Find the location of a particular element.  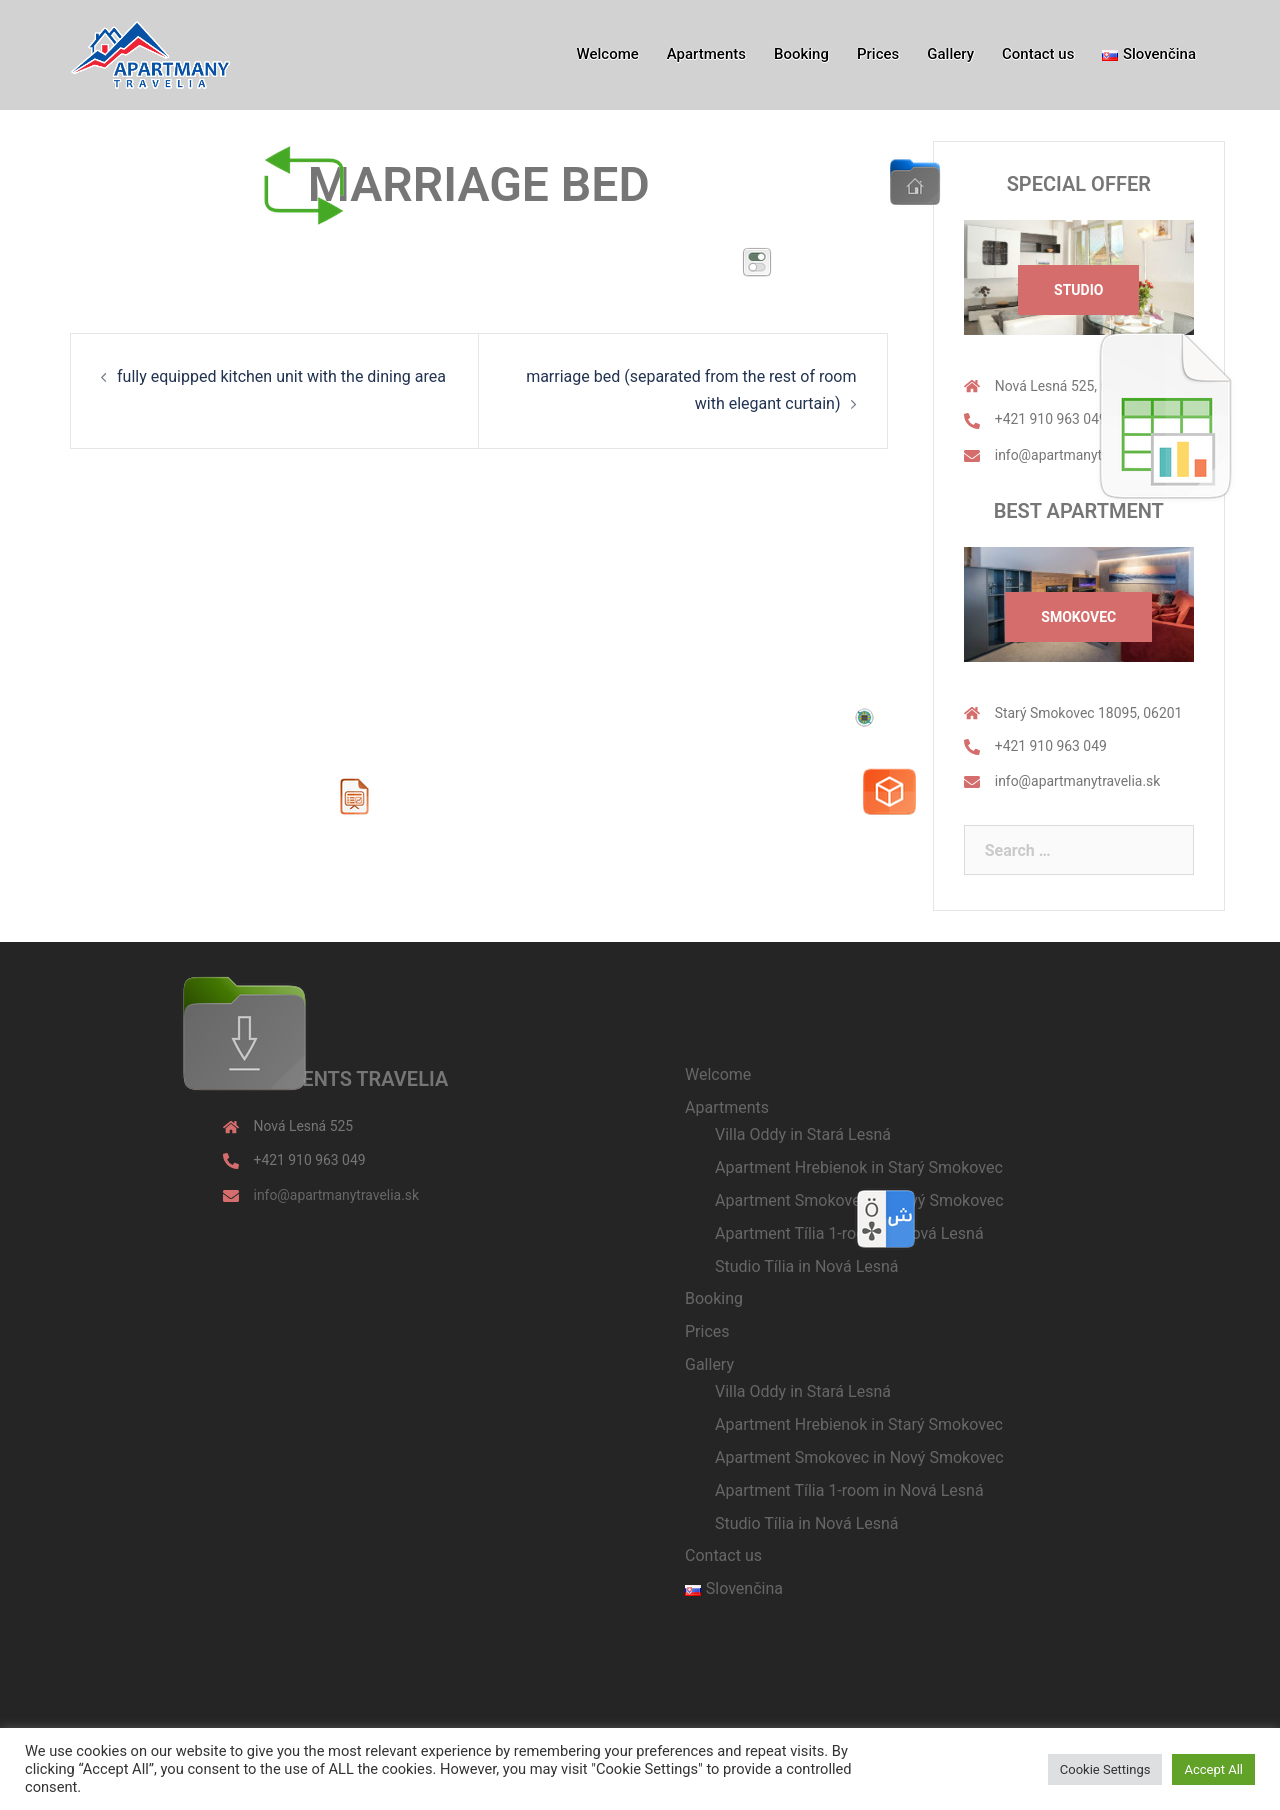

open a presentation template file is located at coordinates (354, 796).